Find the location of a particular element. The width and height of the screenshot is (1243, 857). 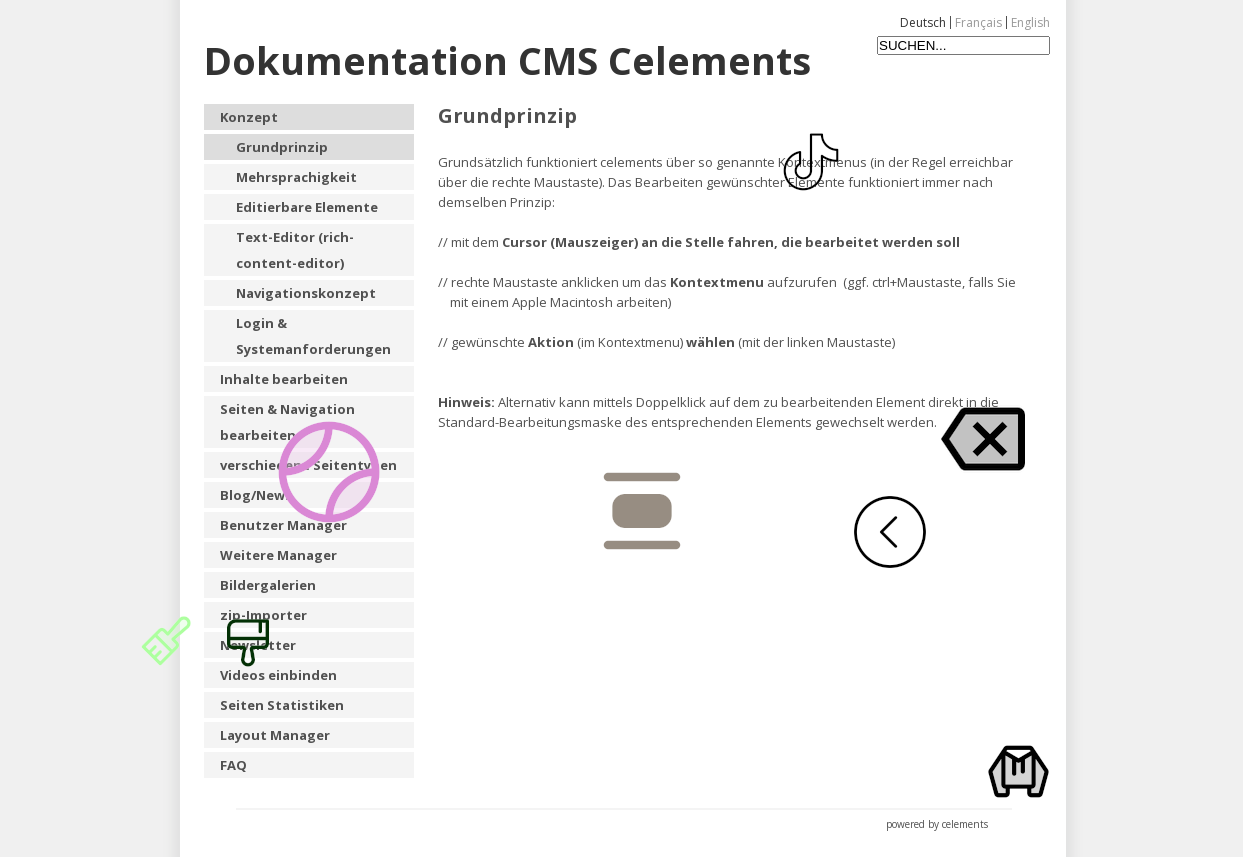

distribute layers horizontally with equal spacing is located at coordinates (642, 511).